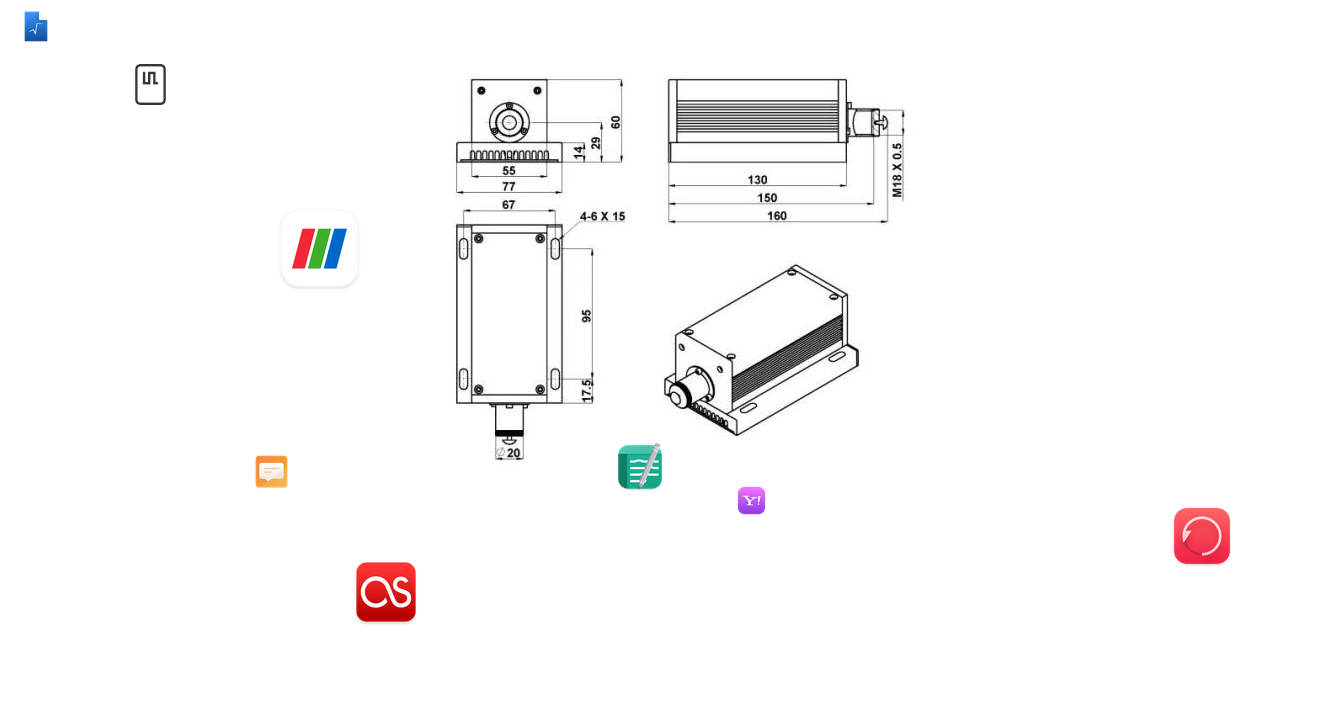 The width and height of the screenshot is (1343, 720). Describe the element at coordinates (36, 27) in the screenshot. I see `a root data file or scientific dataset document` at that location.